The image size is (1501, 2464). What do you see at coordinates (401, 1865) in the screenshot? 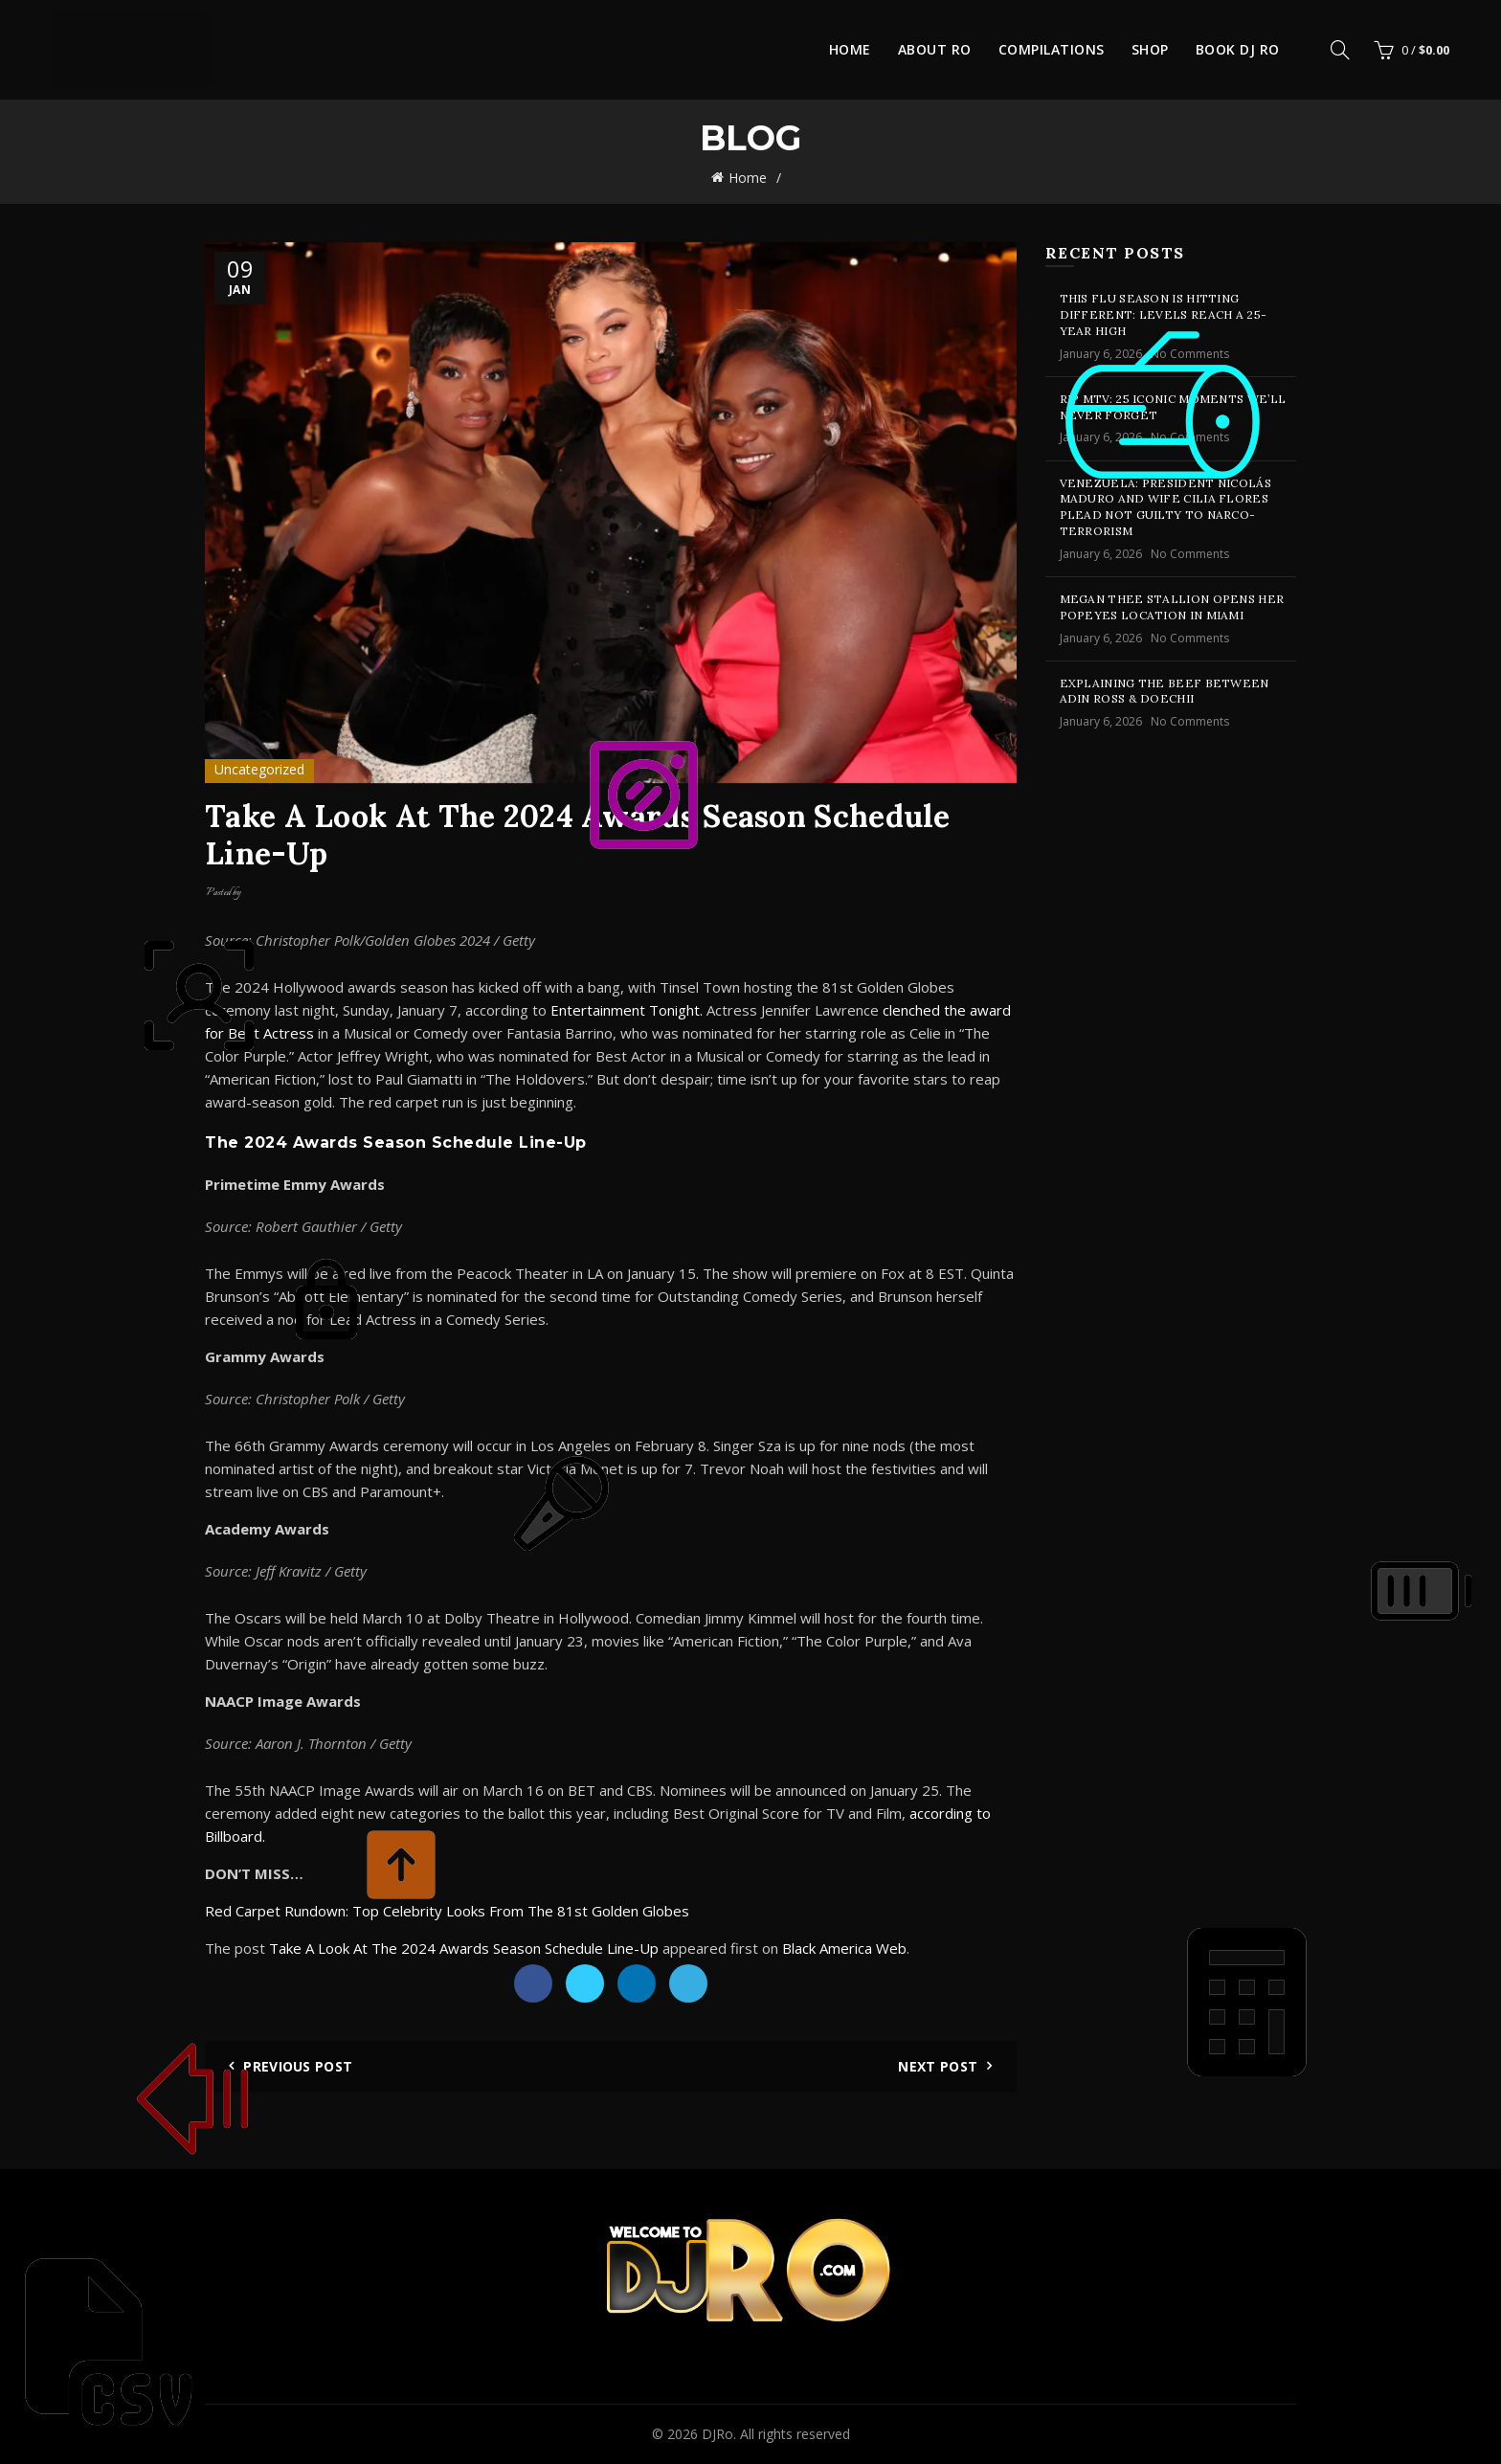
I see `upload a file or content` at bounding box center [401, 1865].